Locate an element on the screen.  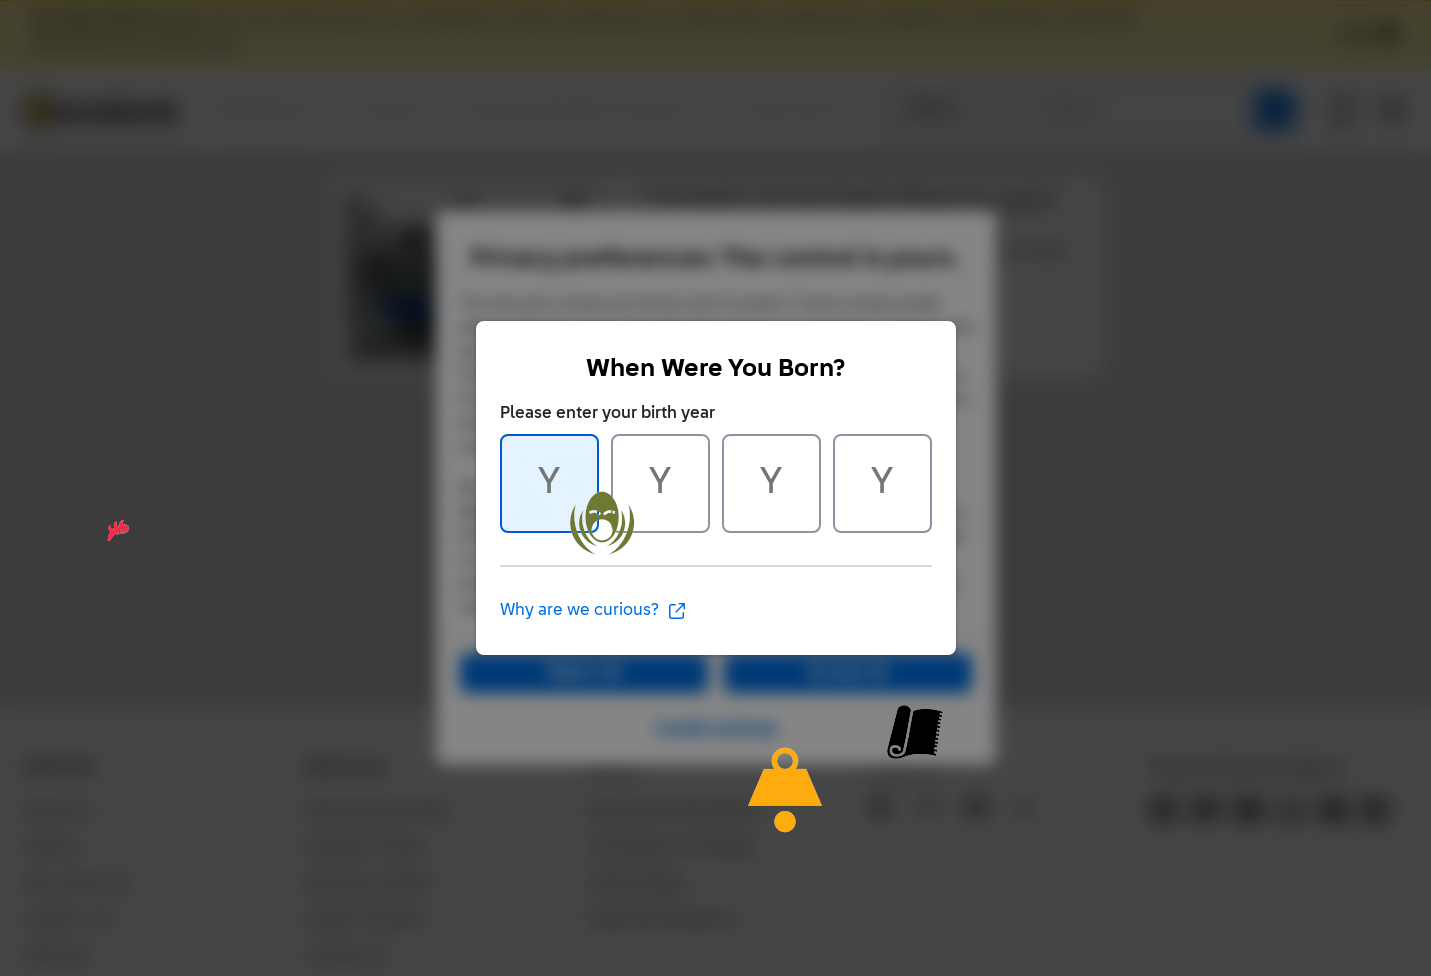
view fabric or textile inventory is located at coordinates (915, 732).